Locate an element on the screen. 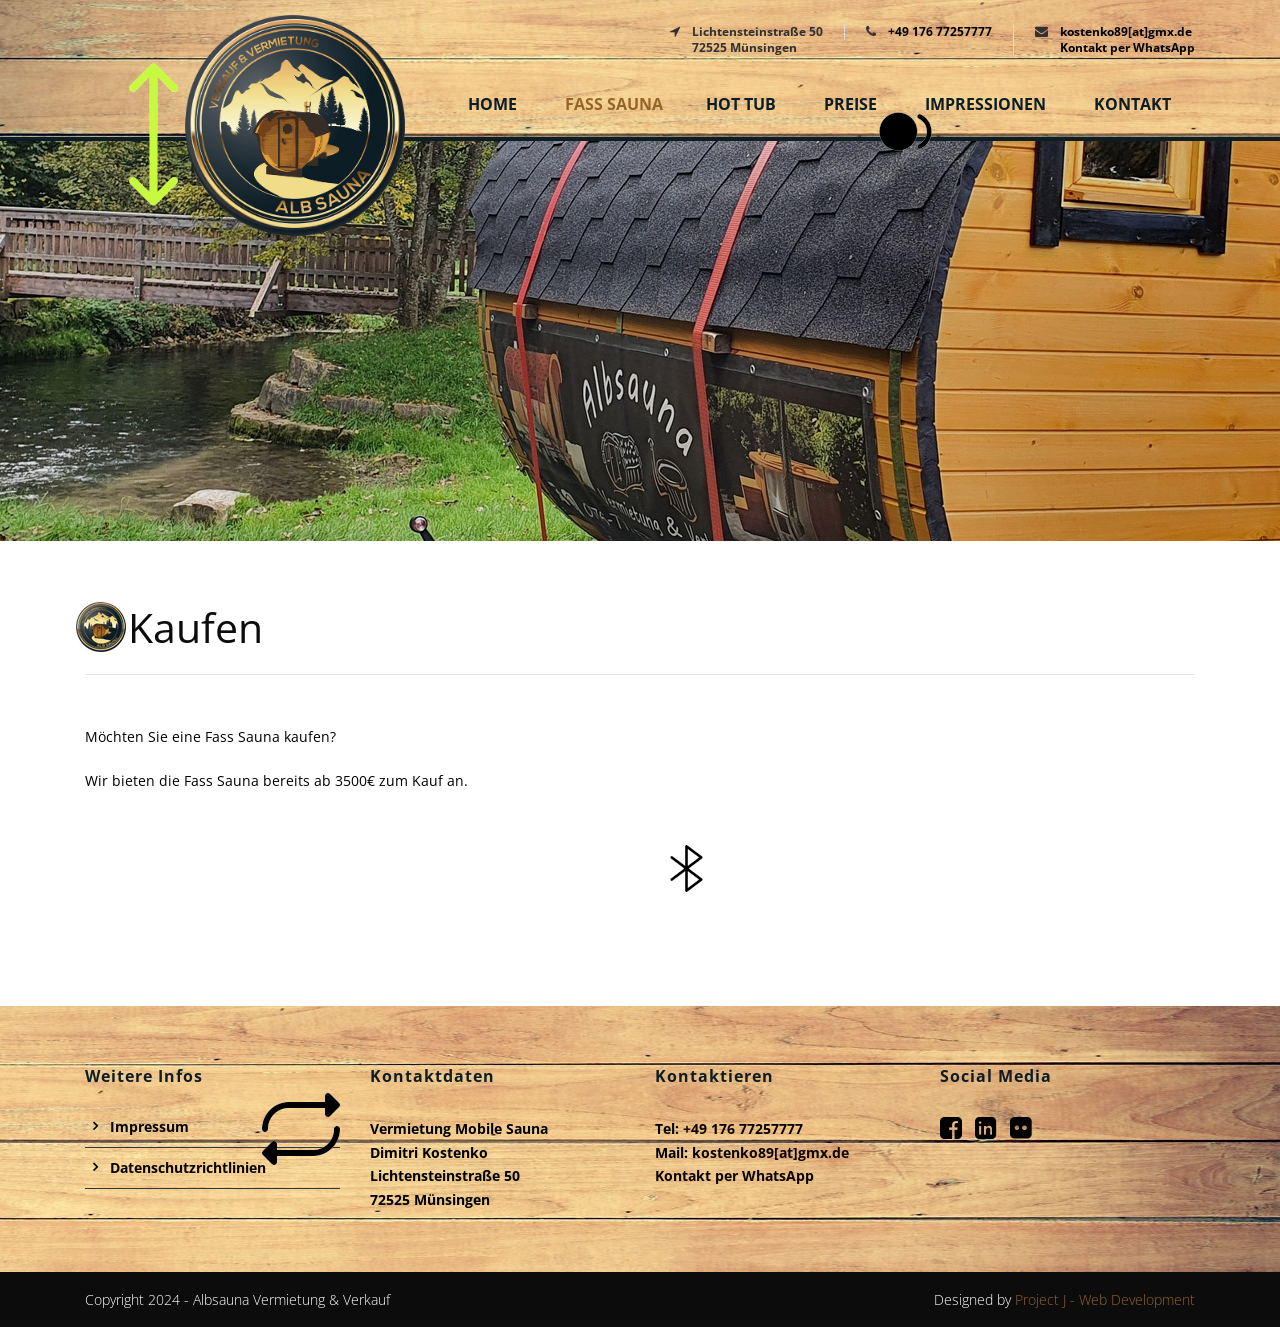 This screenshot has height=1327, width=1280. adjust height or vertical size is located at coordinates (153, 134).